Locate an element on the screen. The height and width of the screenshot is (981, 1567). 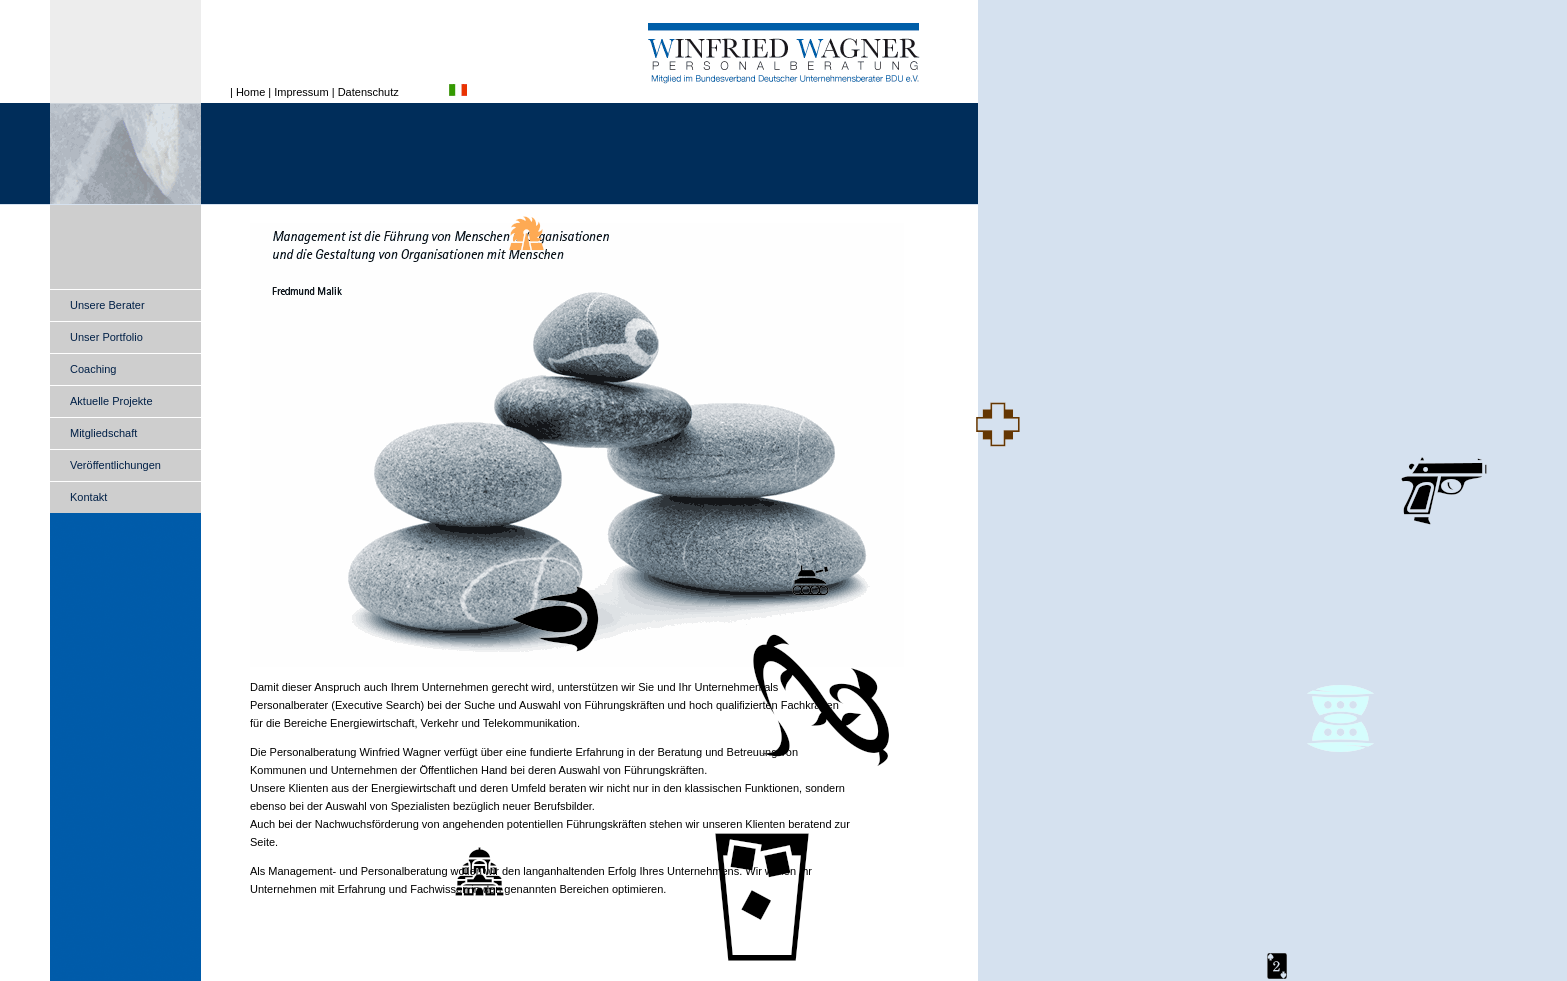
view historical or religious landmarks is located at coordinates (479, 871).